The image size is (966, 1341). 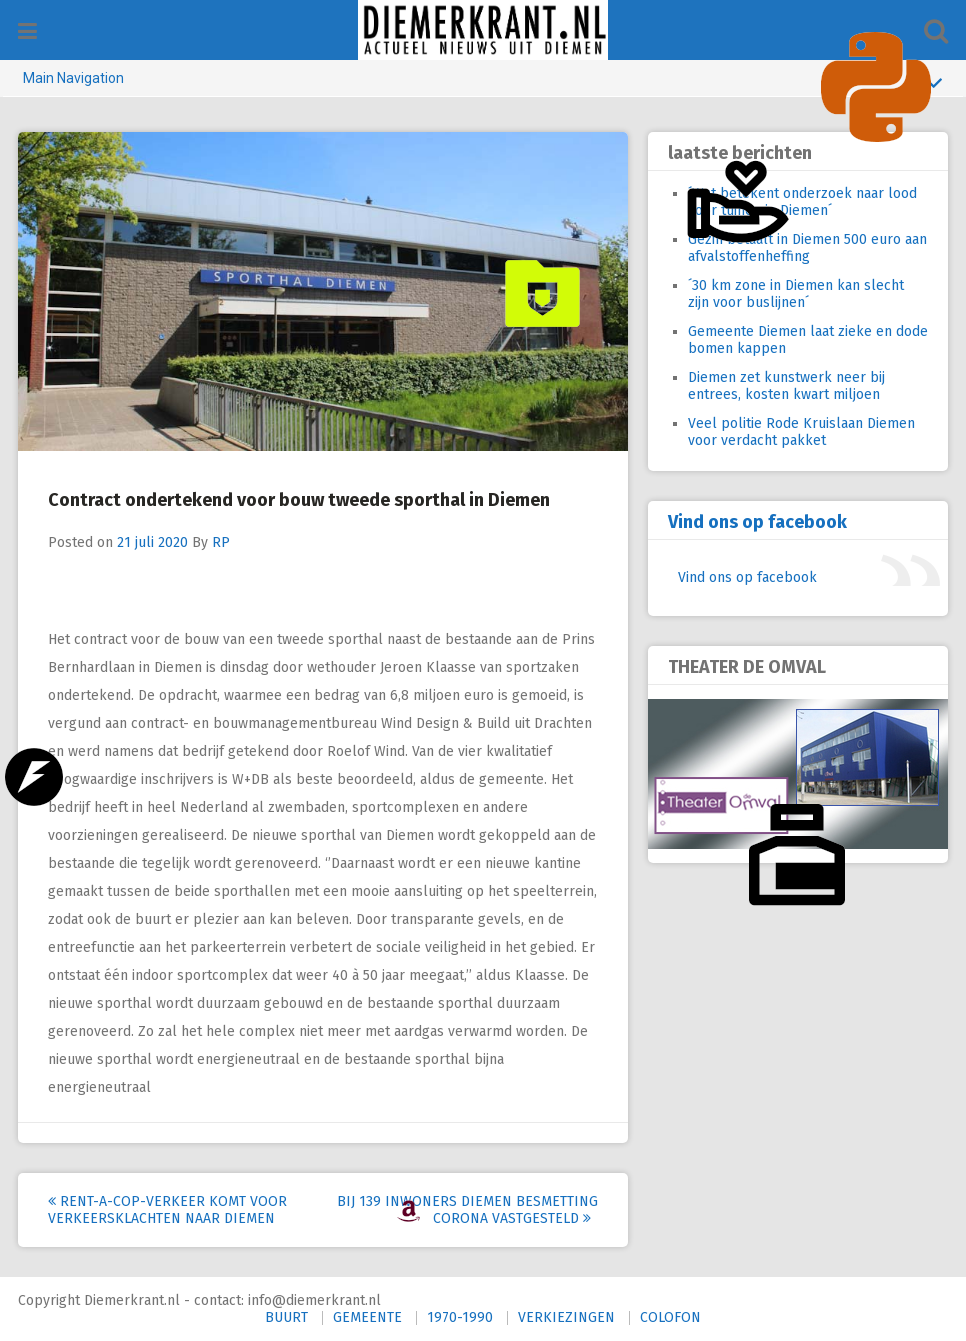 What do you see at coordinates (34, 777) in the screenshot?
I see `FastAPI framework branding or integration` at bounding box center [34, 777].